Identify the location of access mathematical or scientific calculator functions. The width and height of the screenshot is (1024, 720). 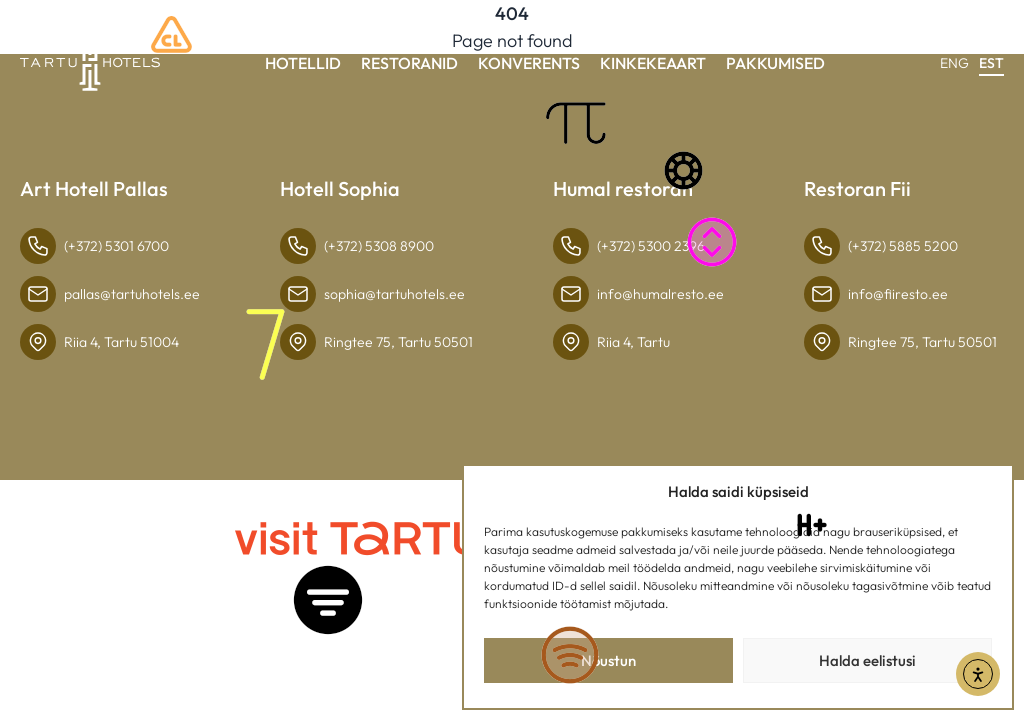
(577, 122).